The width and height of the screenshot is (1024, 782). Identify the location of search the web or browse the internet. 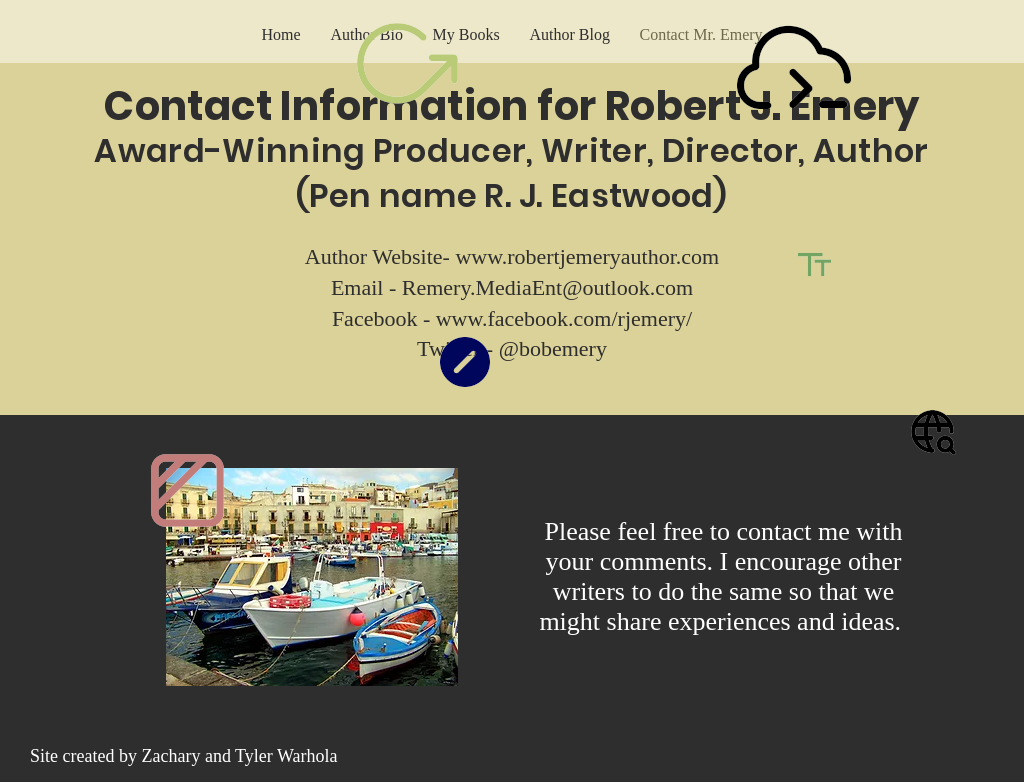
(932, 431).